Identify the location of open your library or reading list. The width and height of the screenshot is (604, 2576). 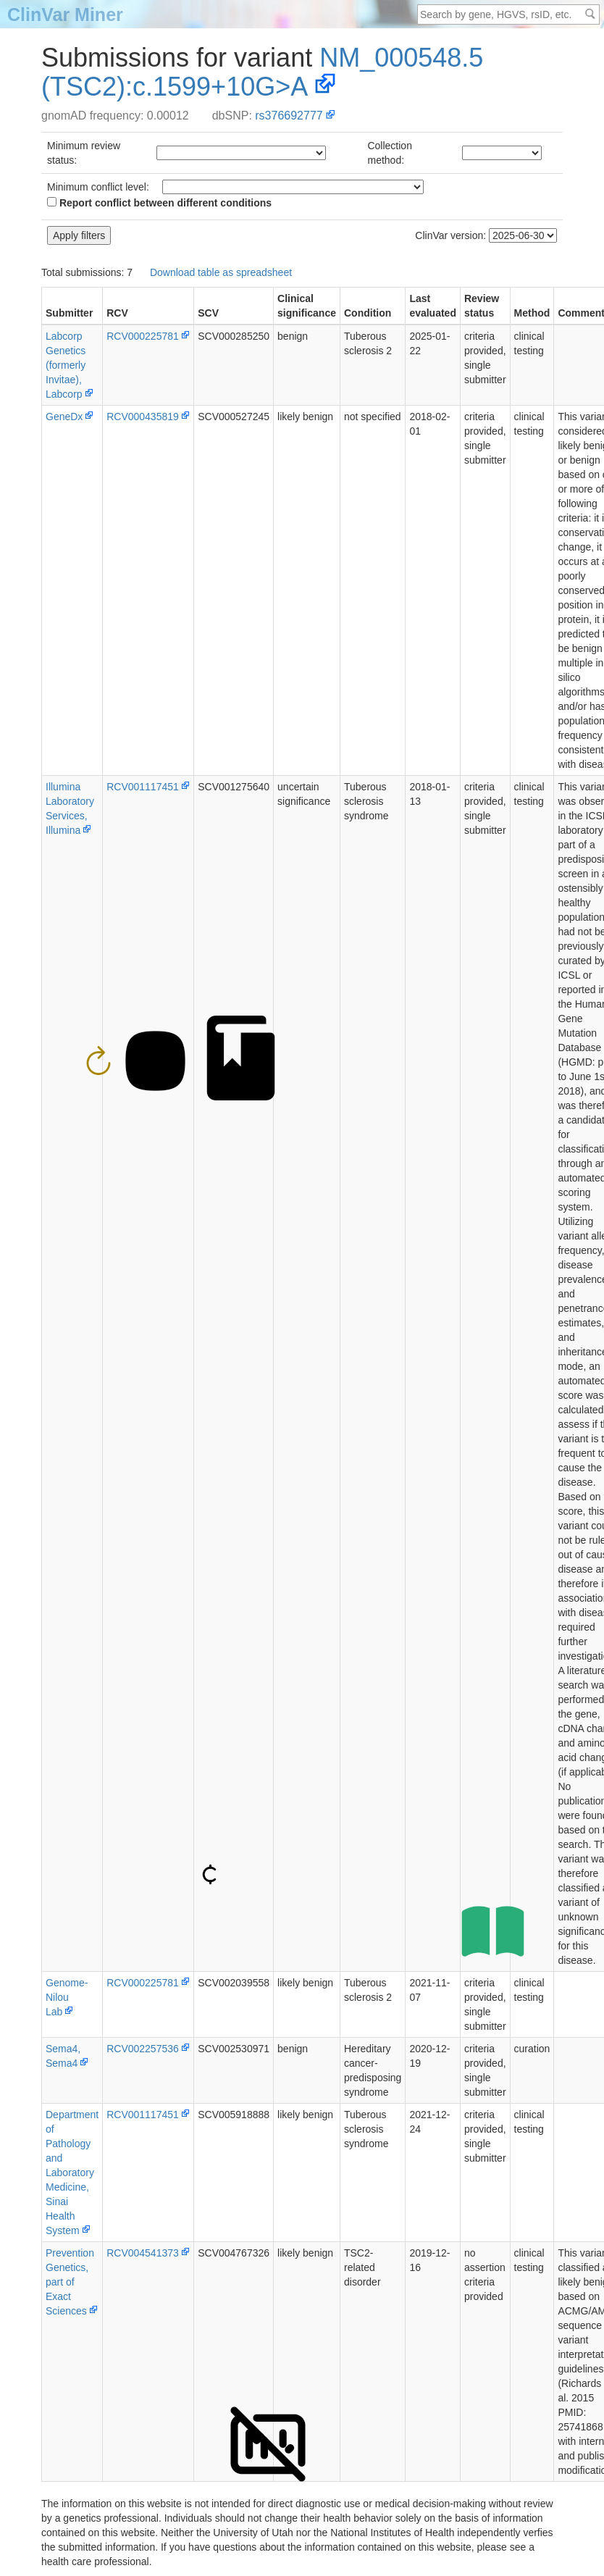
(492, 1931).